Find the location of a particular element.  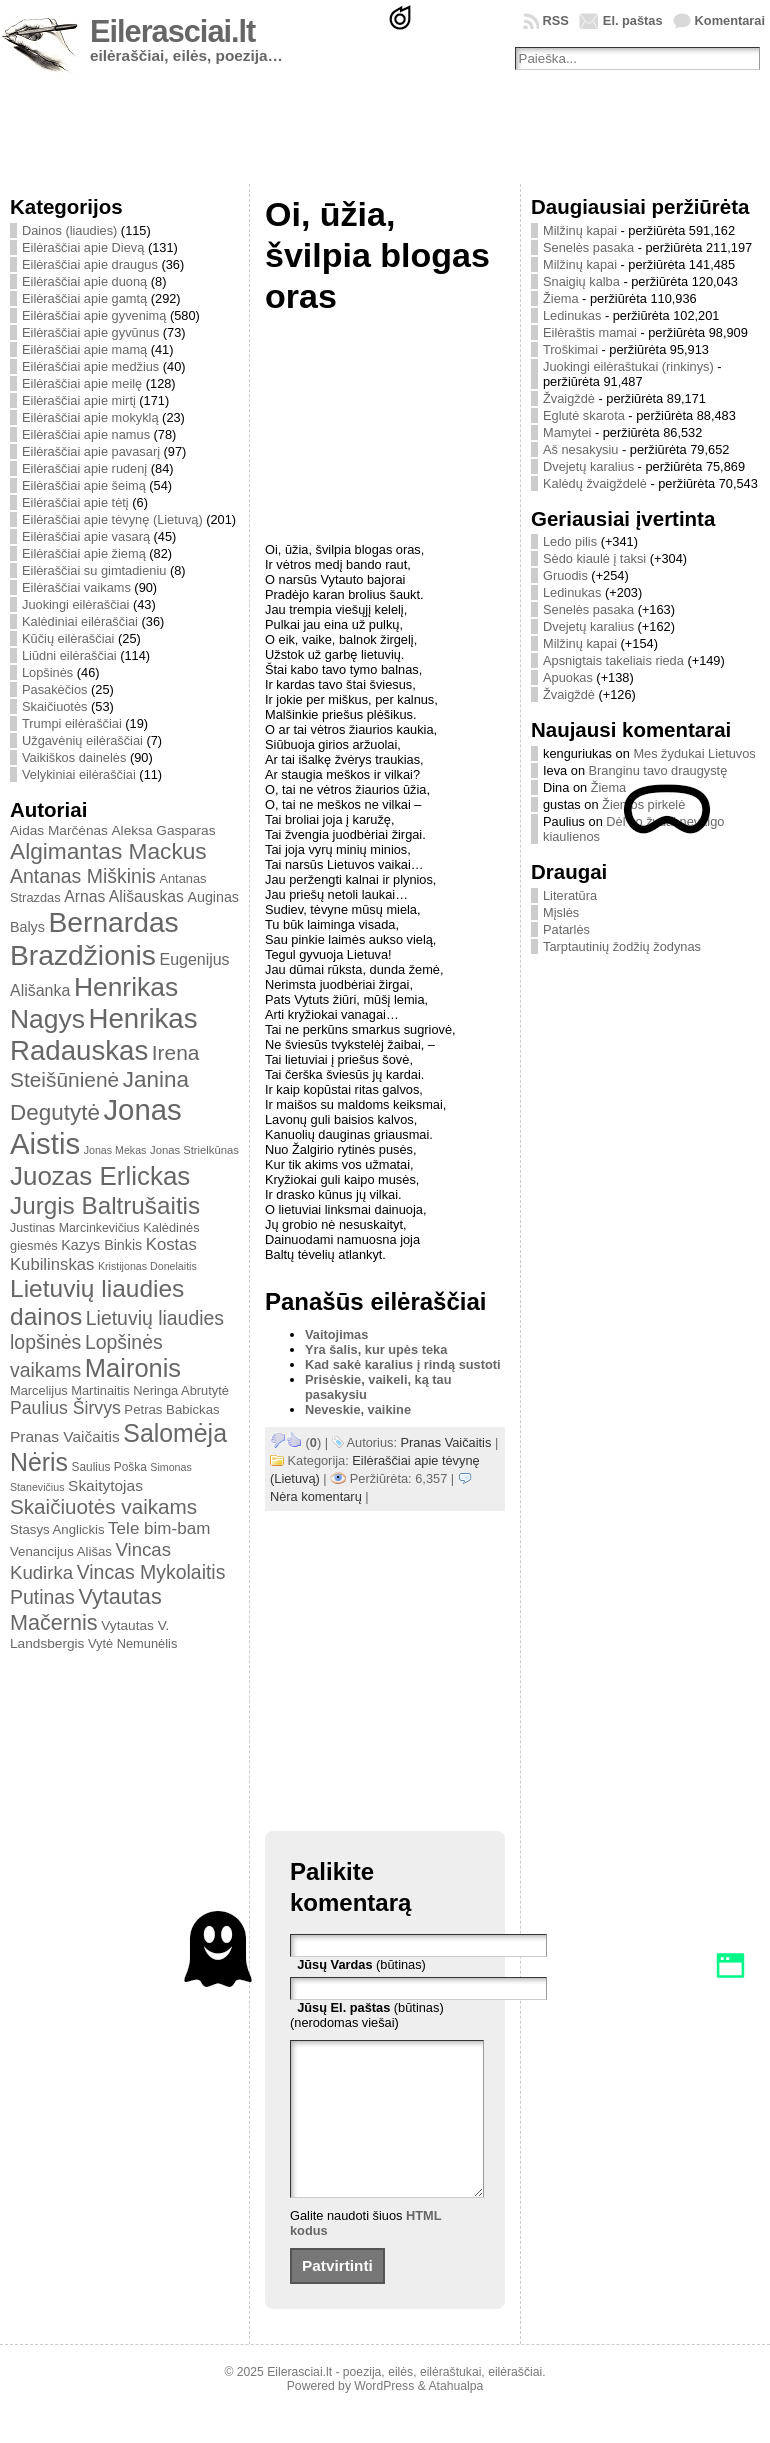

open ghostery privacy browser extension is located at coordinates (218, 1949).